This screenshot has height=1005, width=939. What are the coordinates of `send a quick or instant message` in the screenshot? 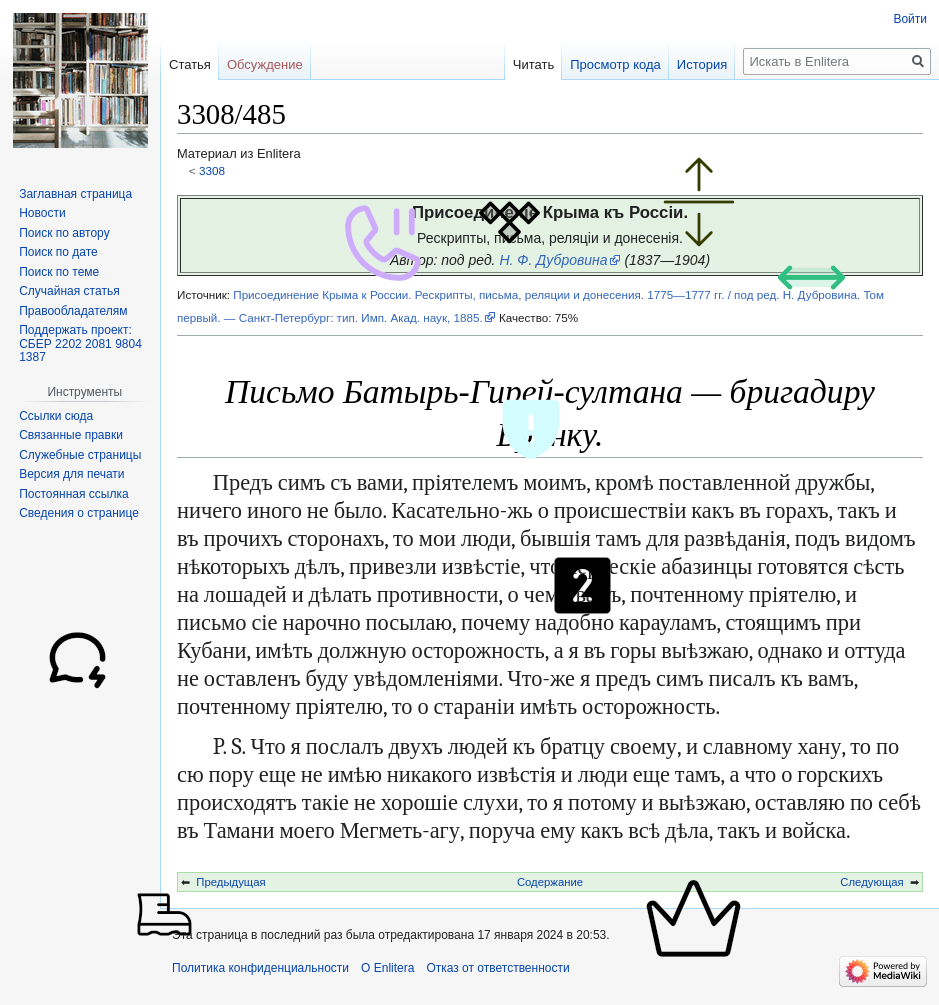 It's located at (77, 657).